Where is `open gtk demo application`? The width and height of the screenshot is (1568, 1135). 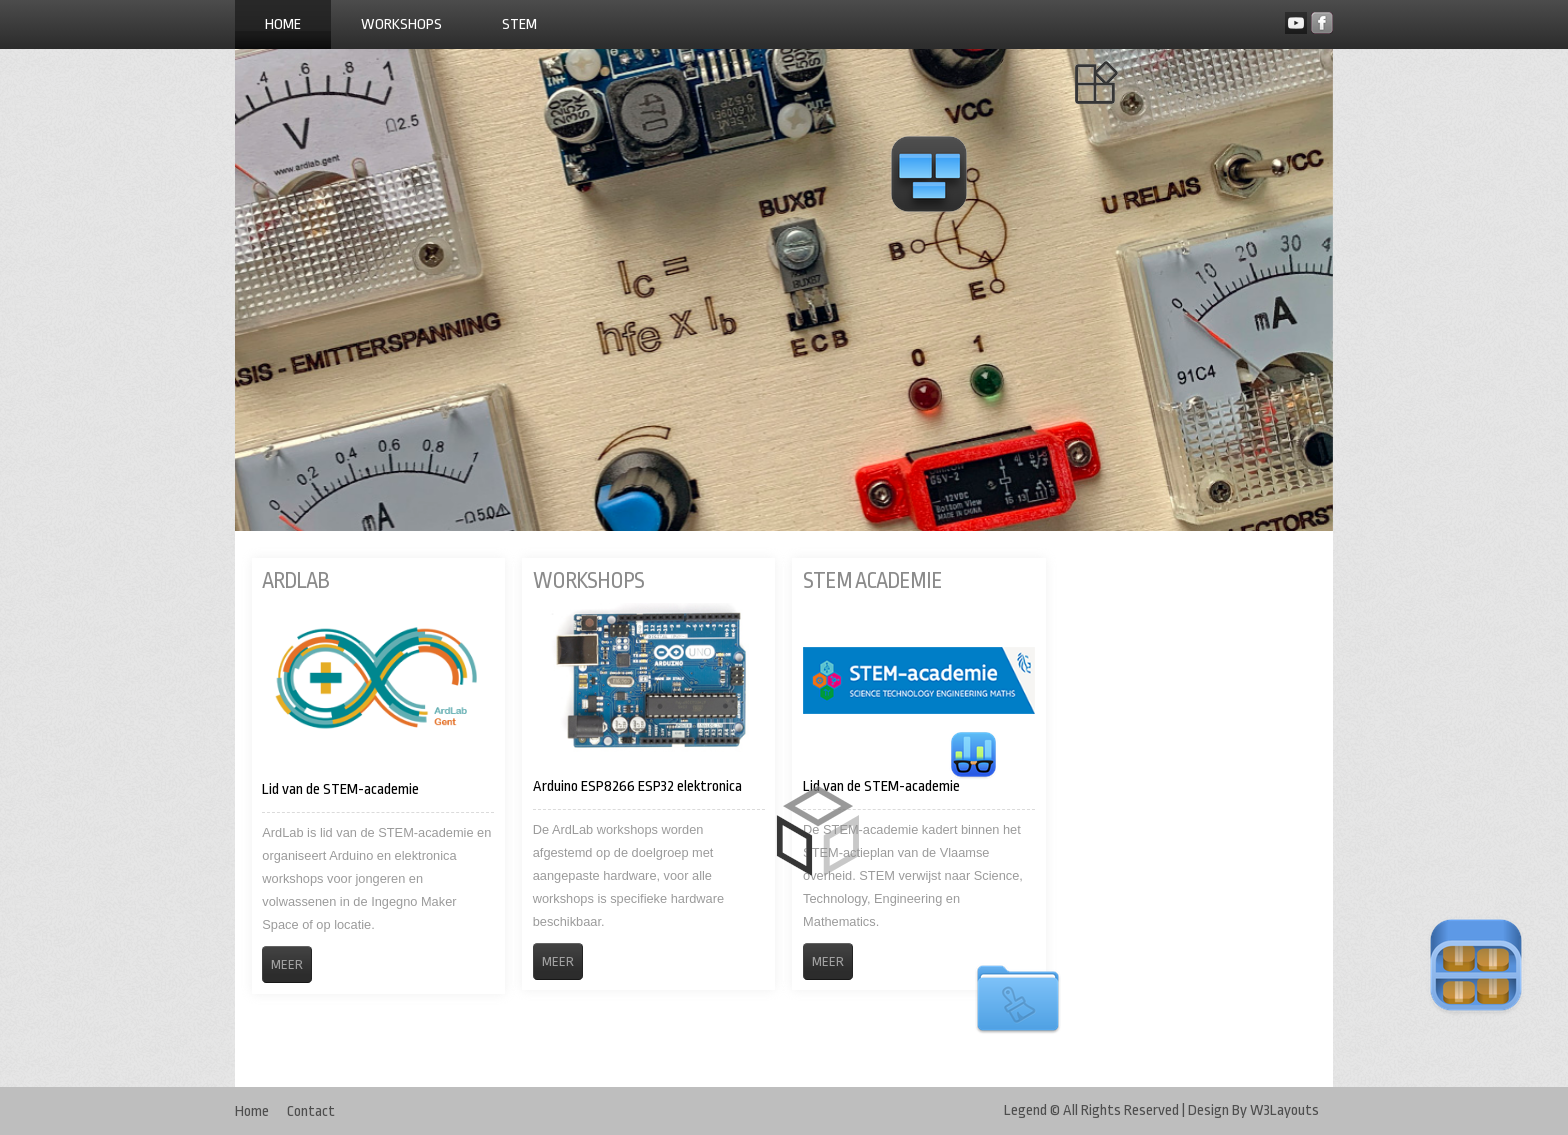 open gtk demo application is located at coordinates (818, 833).